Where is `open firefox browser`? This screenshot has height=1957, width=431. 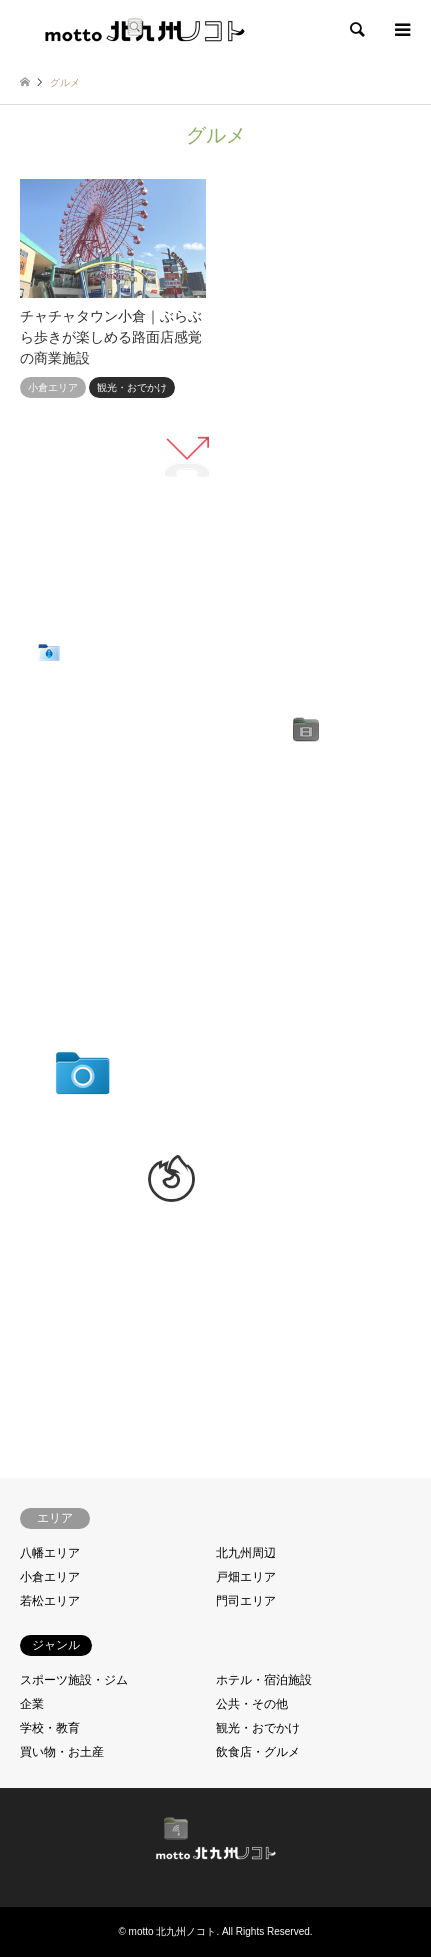
open firefox browser is located at coordinates (171, 1178).